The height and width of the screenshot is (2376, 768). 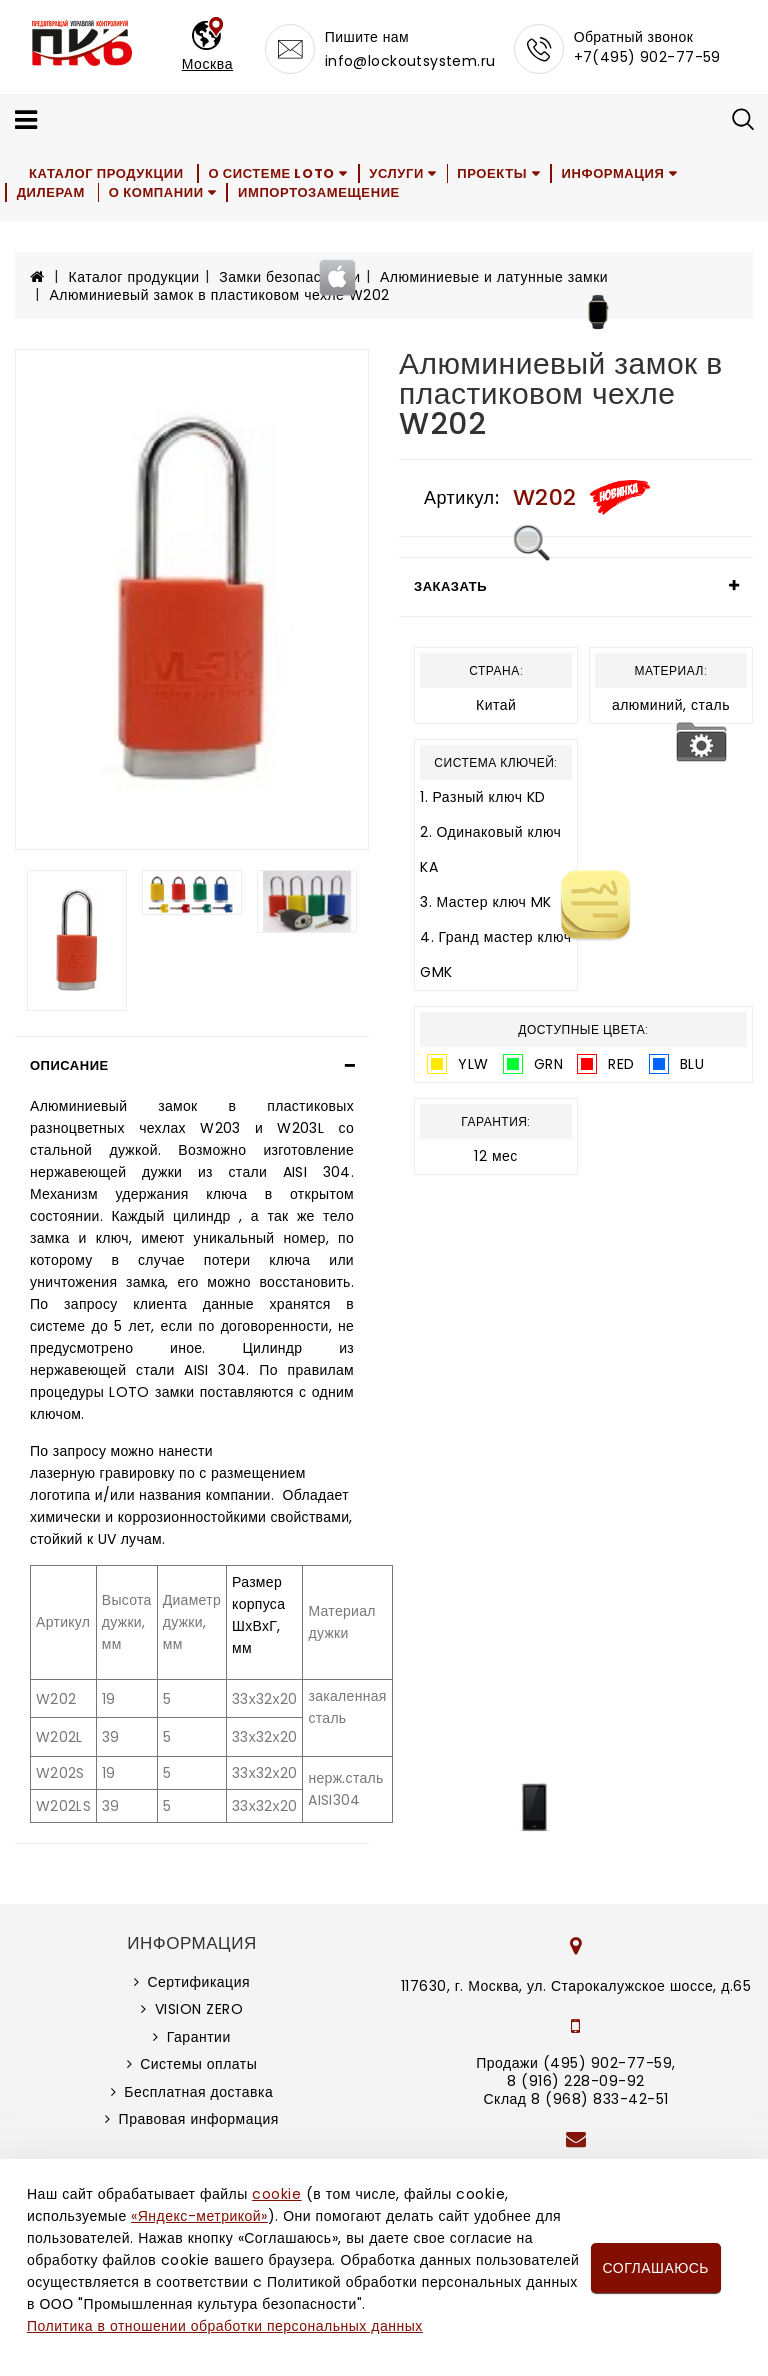 What do you see at coordinates (531, 542) in the screenshot?
I see `open spotlight search preferences` at bounding box center [531, 542].